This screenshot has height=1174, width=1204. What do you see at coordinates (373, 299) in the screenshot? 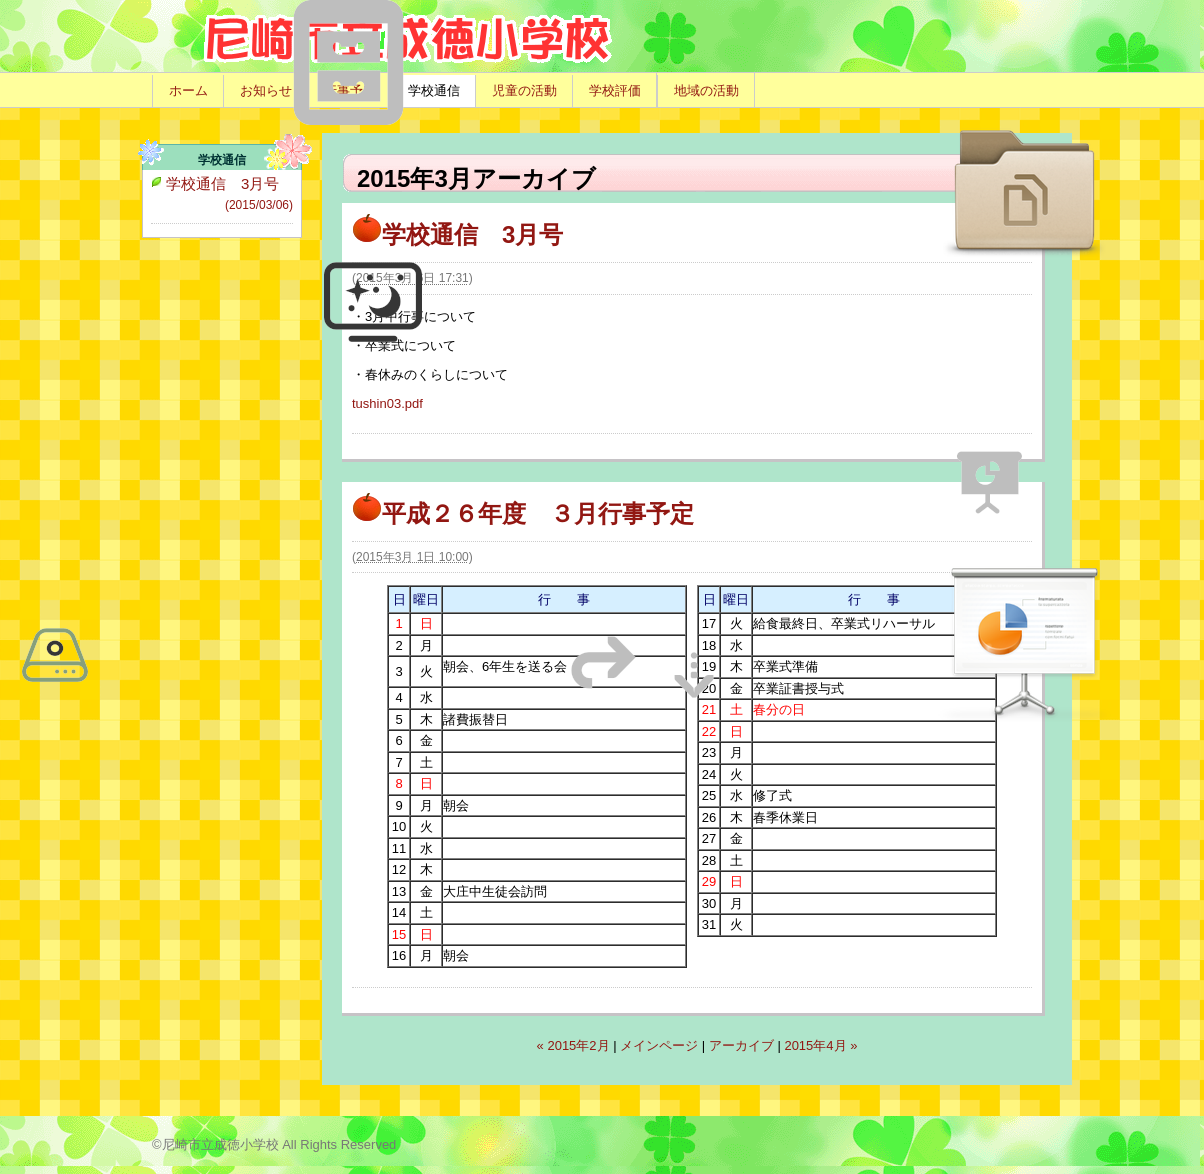
I see `access screensaver settings` at bounding box center [373, 299].